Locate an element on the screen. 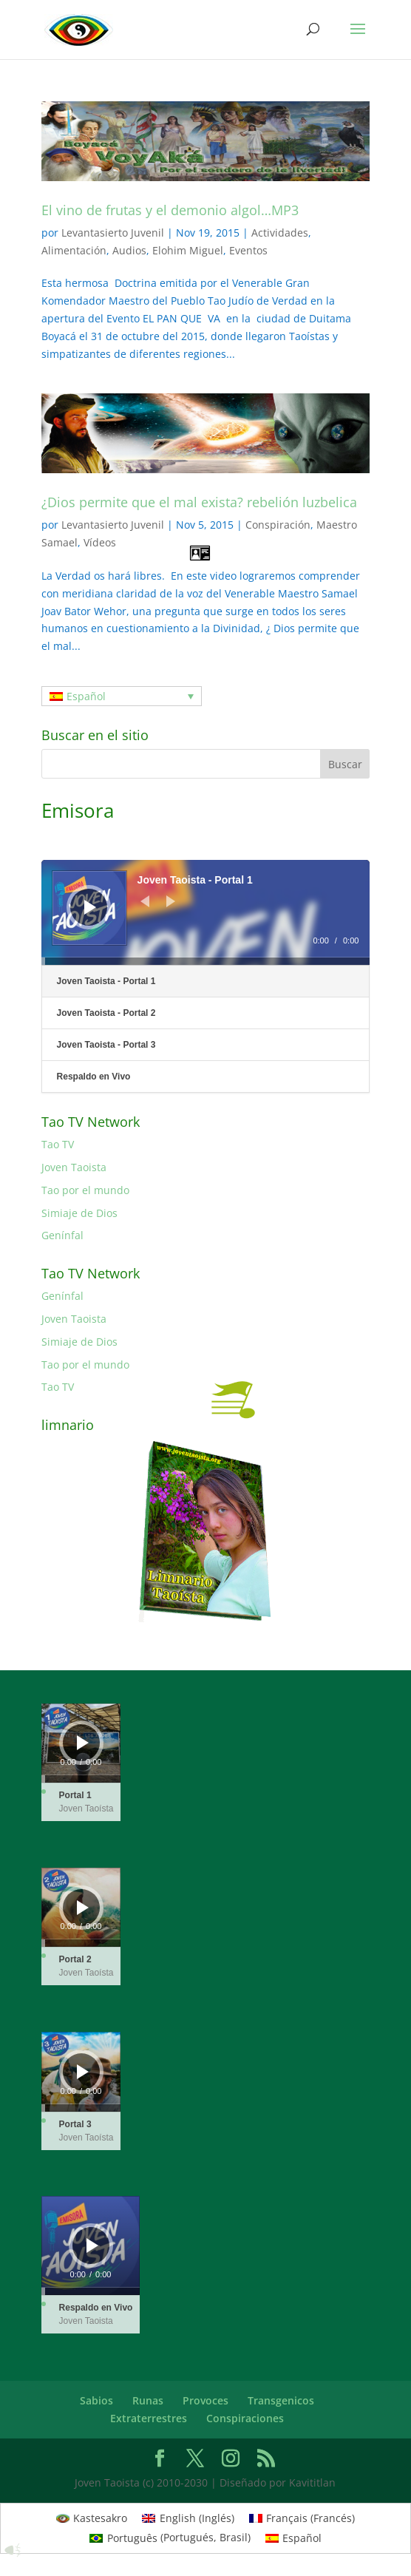 The height and width of the screenshot is (2576, 411). play anthem or national music is located at coordinates (233, 1400).